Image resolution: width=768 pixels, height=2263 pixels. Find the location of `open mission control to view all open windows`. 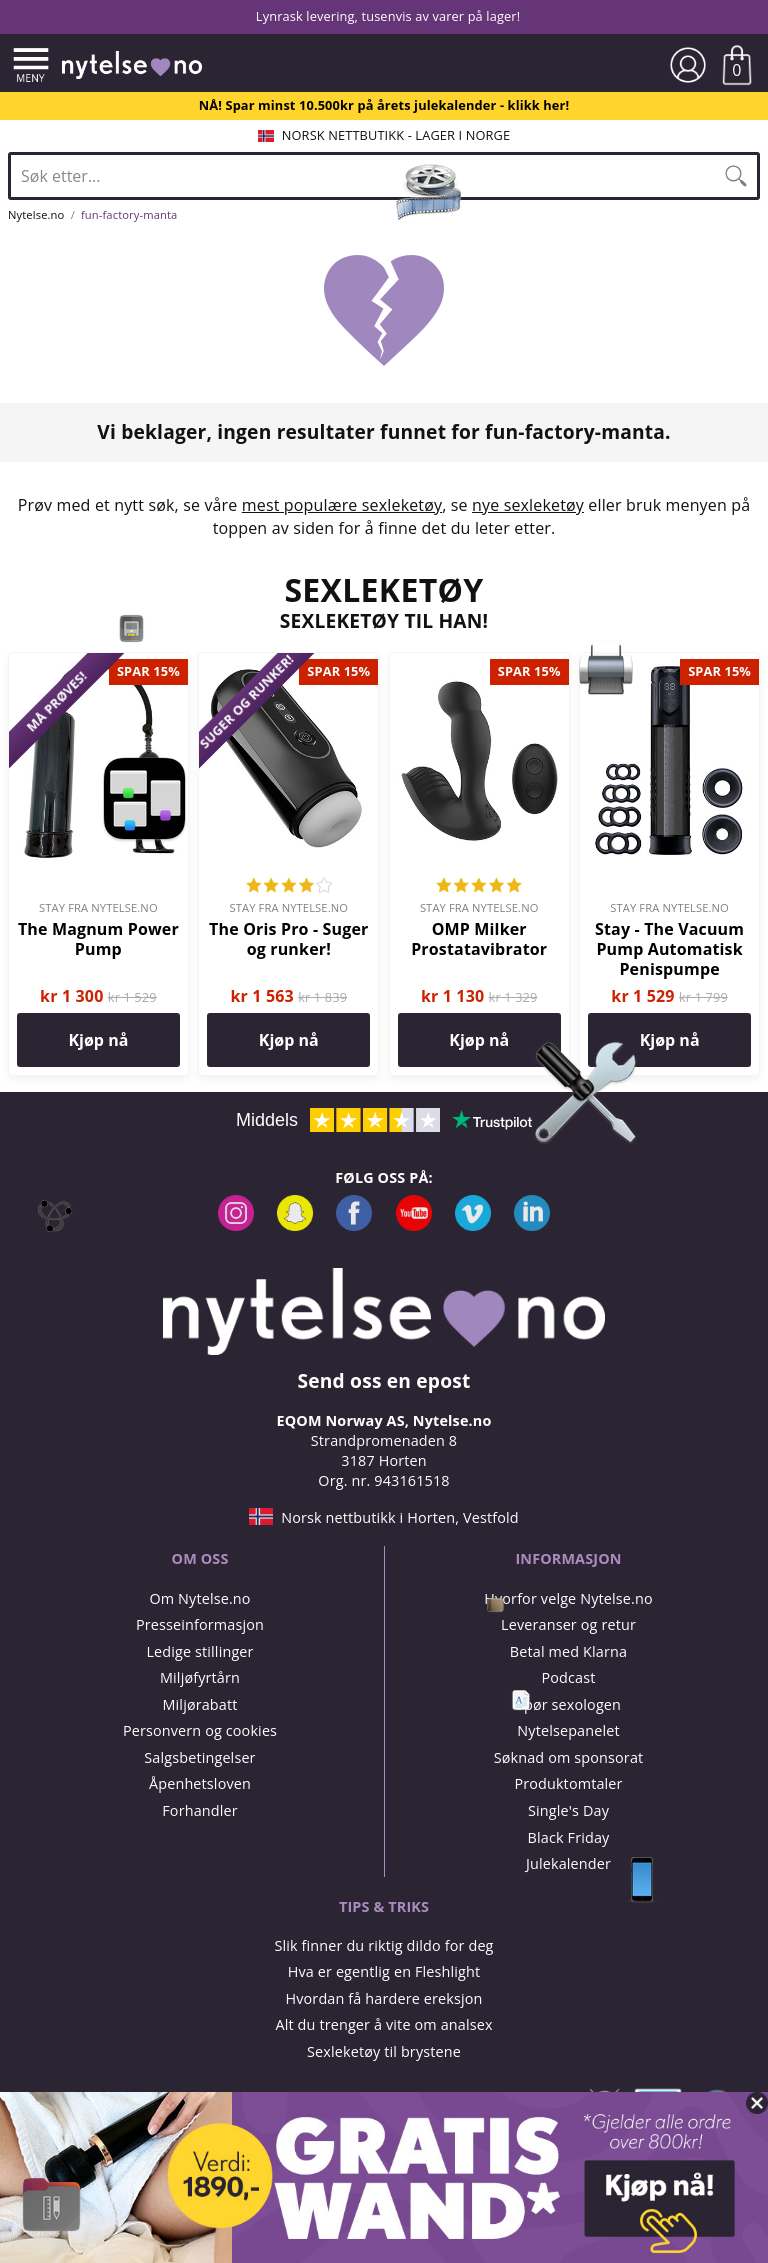

open mission control to view all open windows is located at coordinates (144, 798).